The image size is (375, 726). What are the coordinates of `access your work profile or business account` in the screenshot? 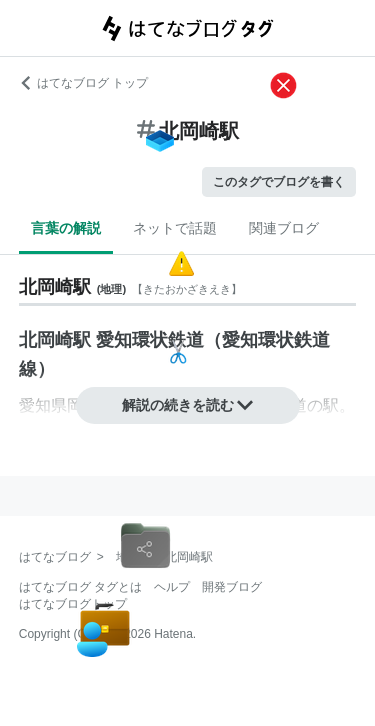 It's located at (105, 629).